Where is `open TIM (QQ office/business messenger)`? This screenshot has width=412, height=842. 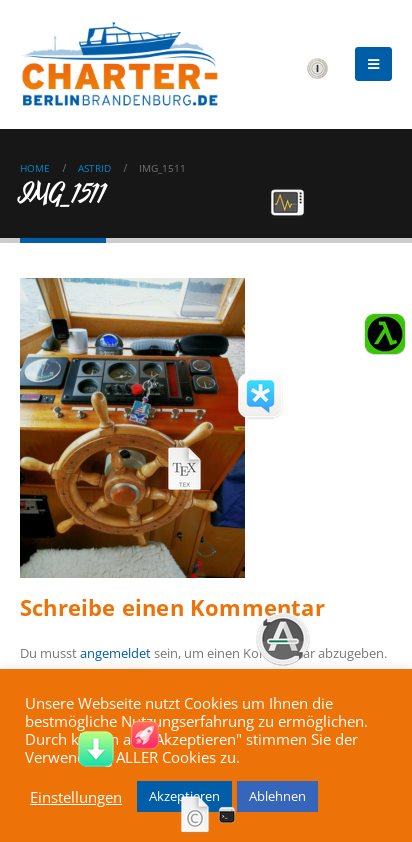
open TIM (QQ office/business messenger) is located at coordinates (260, 395).